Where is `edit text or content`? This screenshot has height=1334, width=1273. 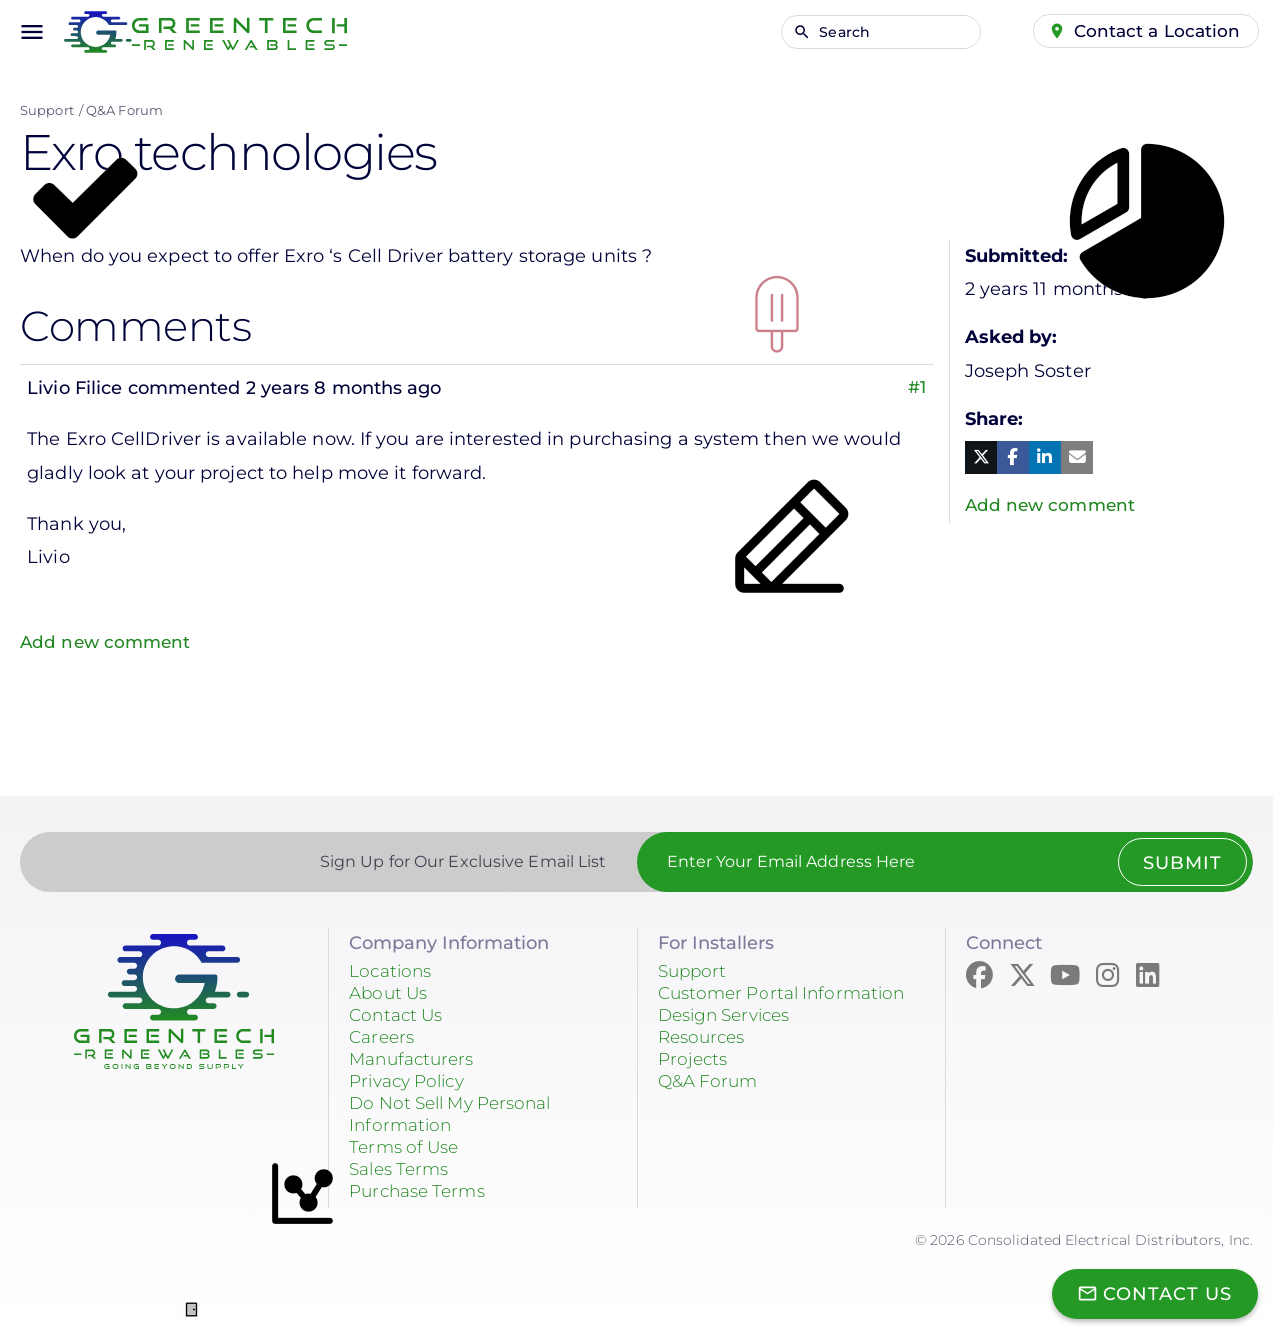
edit text or content is located at coordinates (789, 538).